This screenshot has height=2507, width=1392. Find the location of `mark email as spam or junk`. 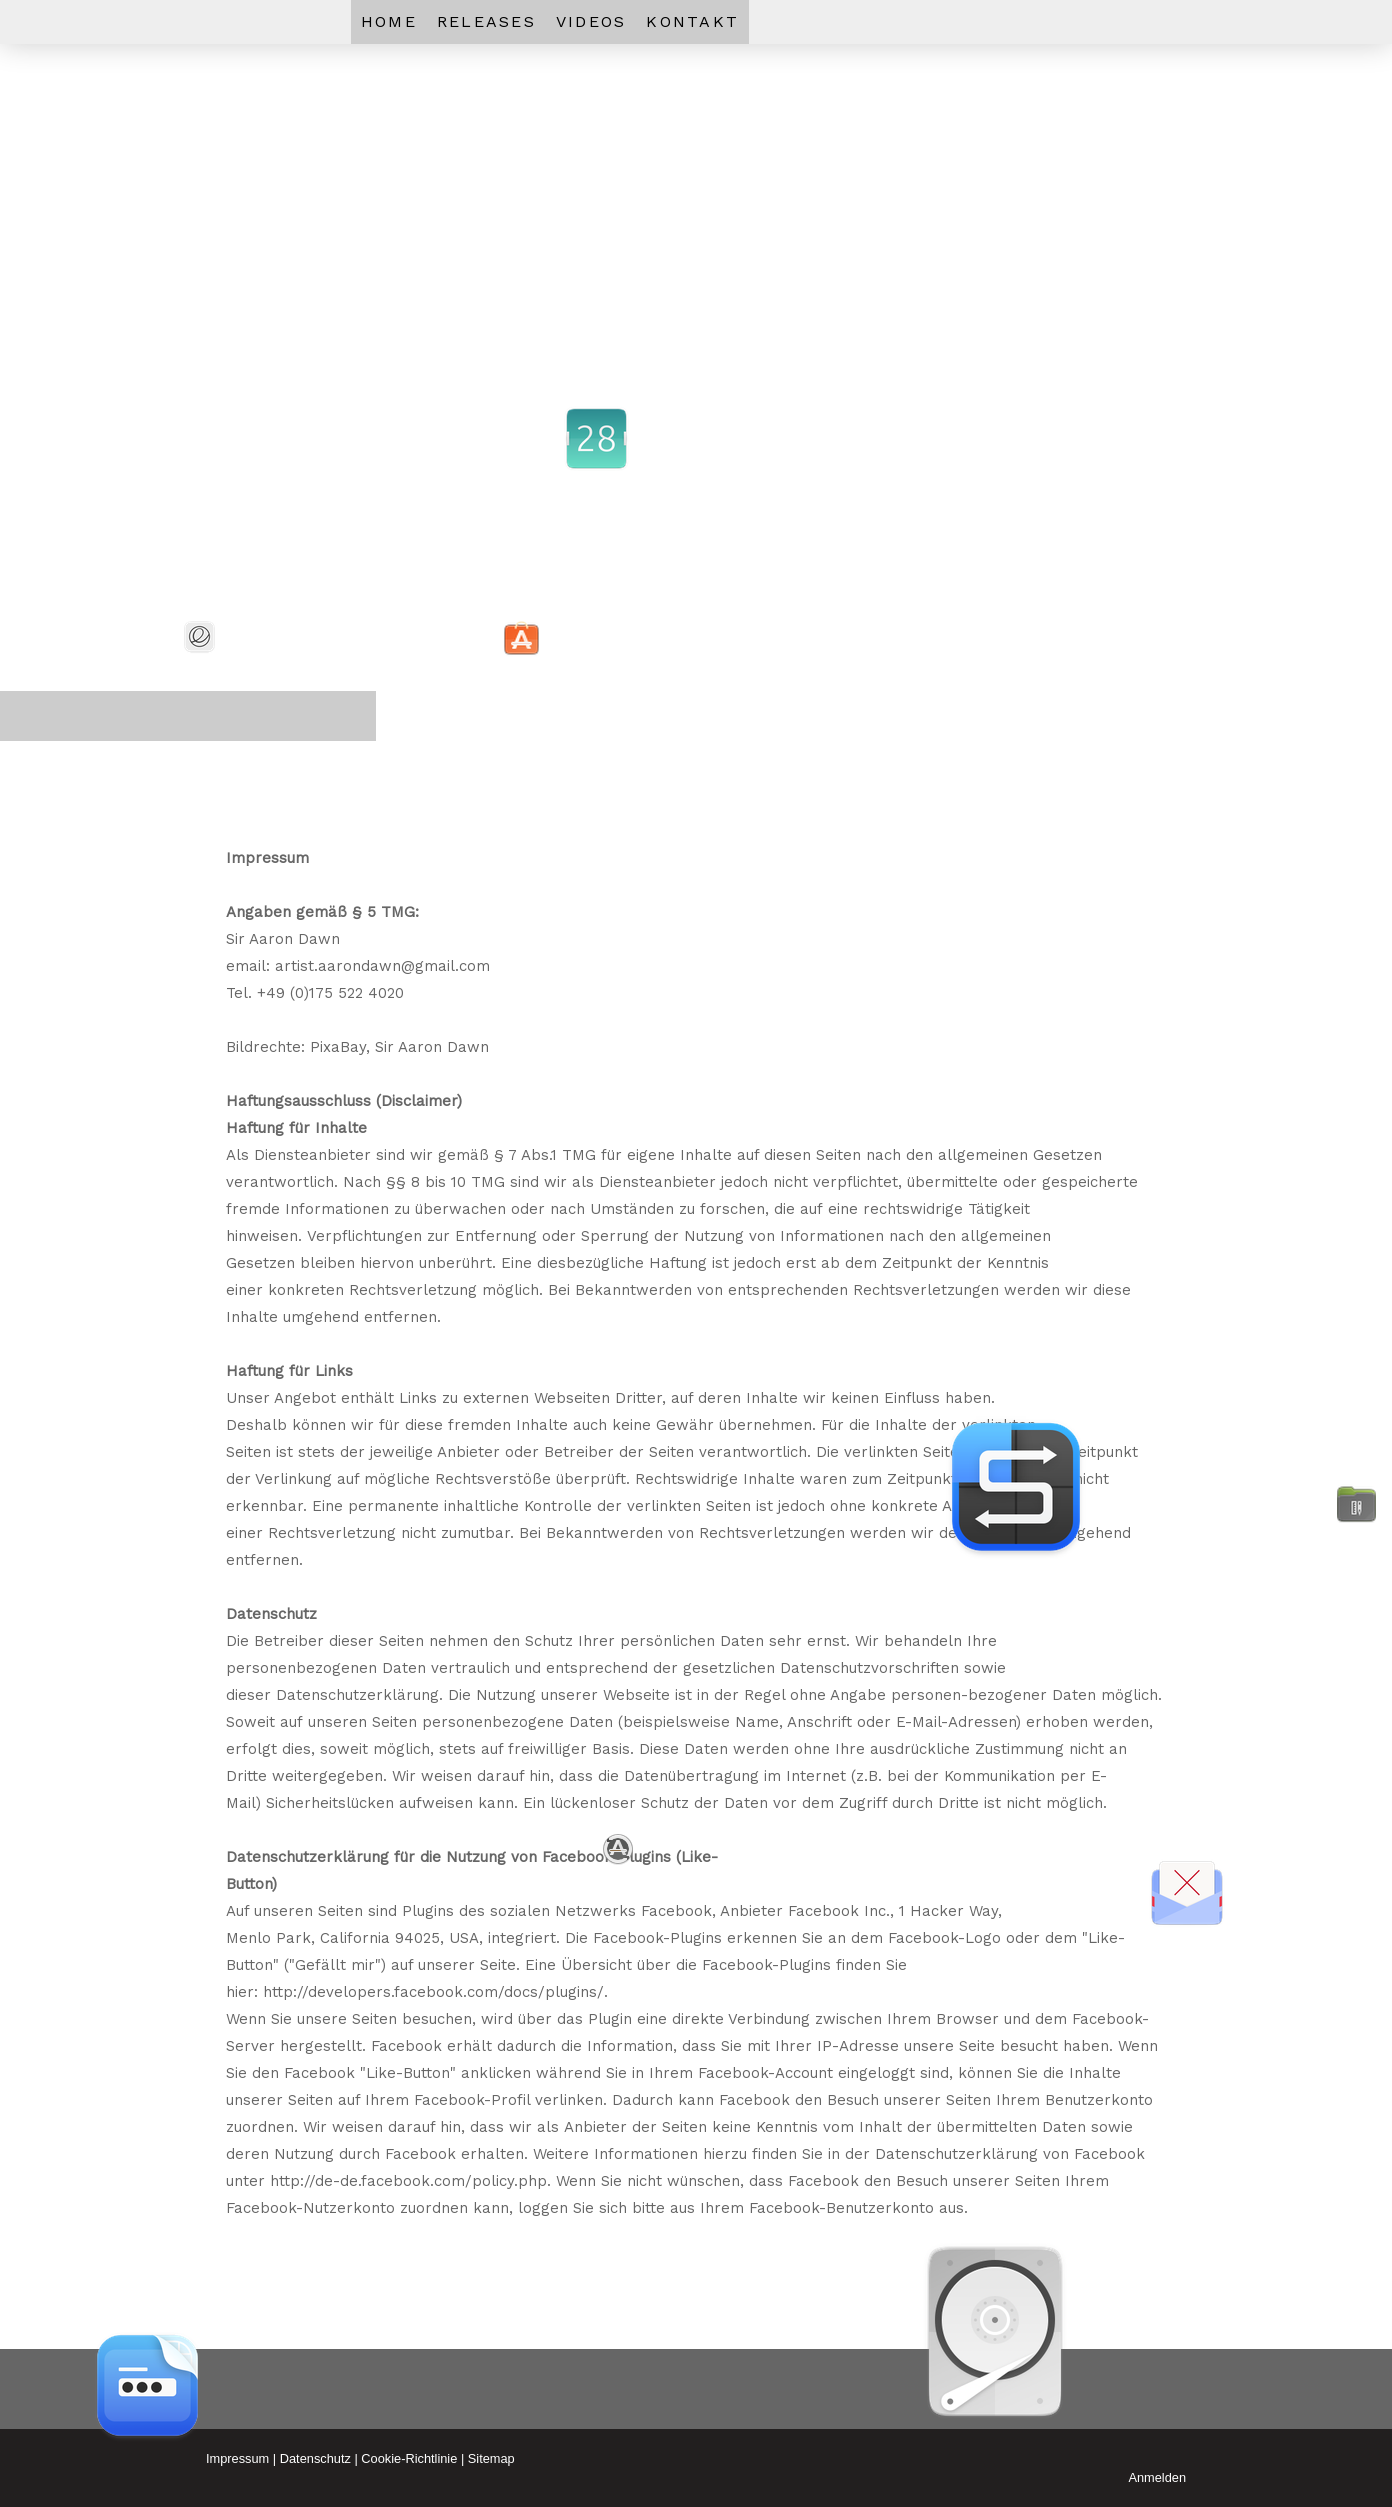

mark email as spam or junk is located at coordinates (1187, 1897).